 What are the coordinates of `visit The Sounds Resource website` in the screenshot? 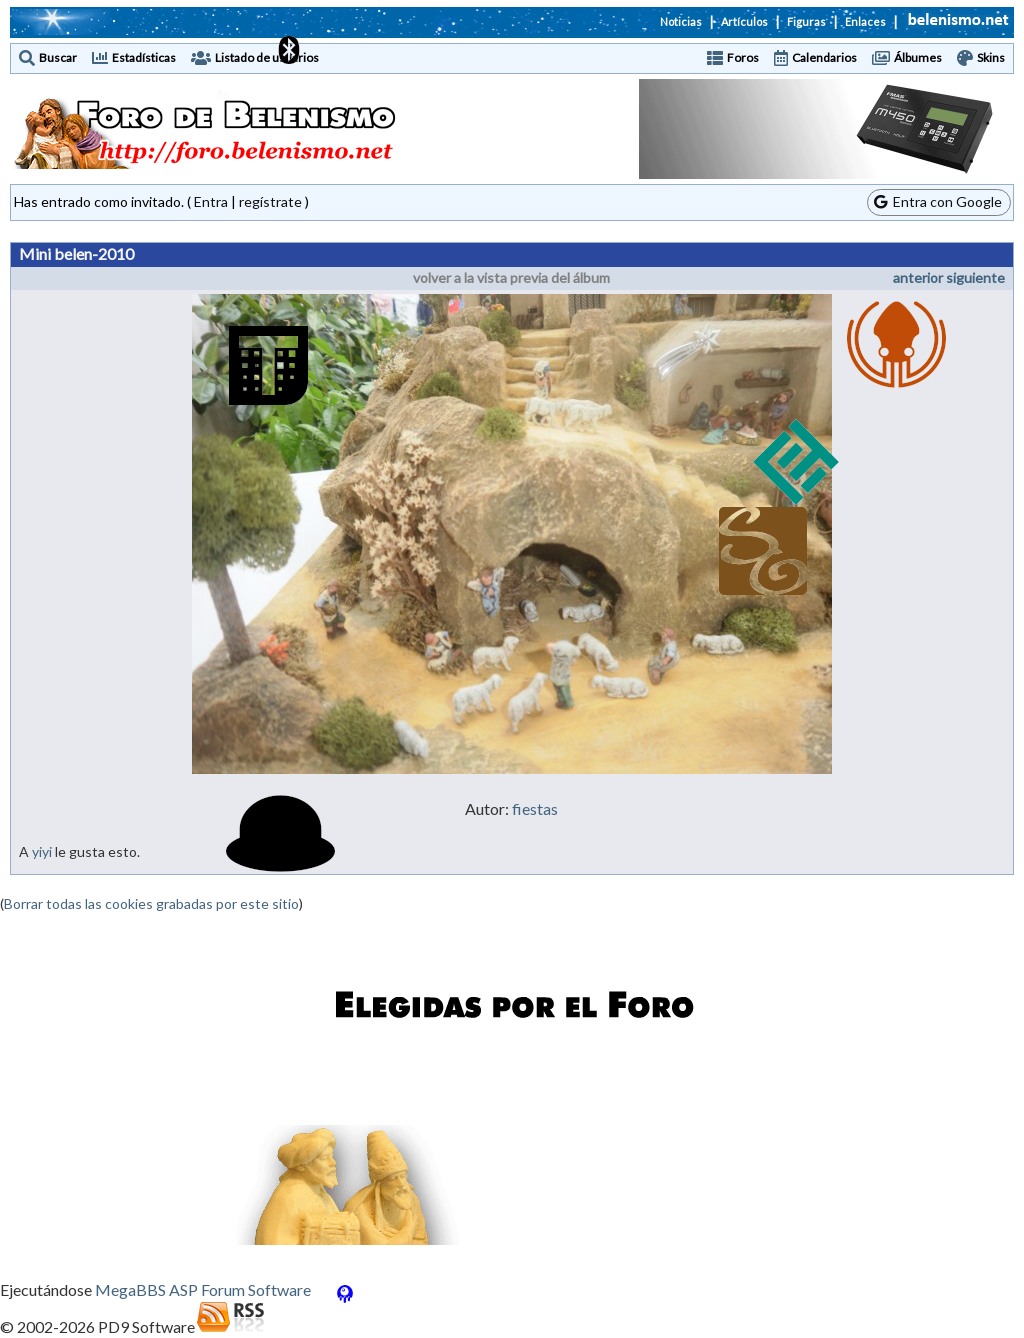 It's located at (763, 551).